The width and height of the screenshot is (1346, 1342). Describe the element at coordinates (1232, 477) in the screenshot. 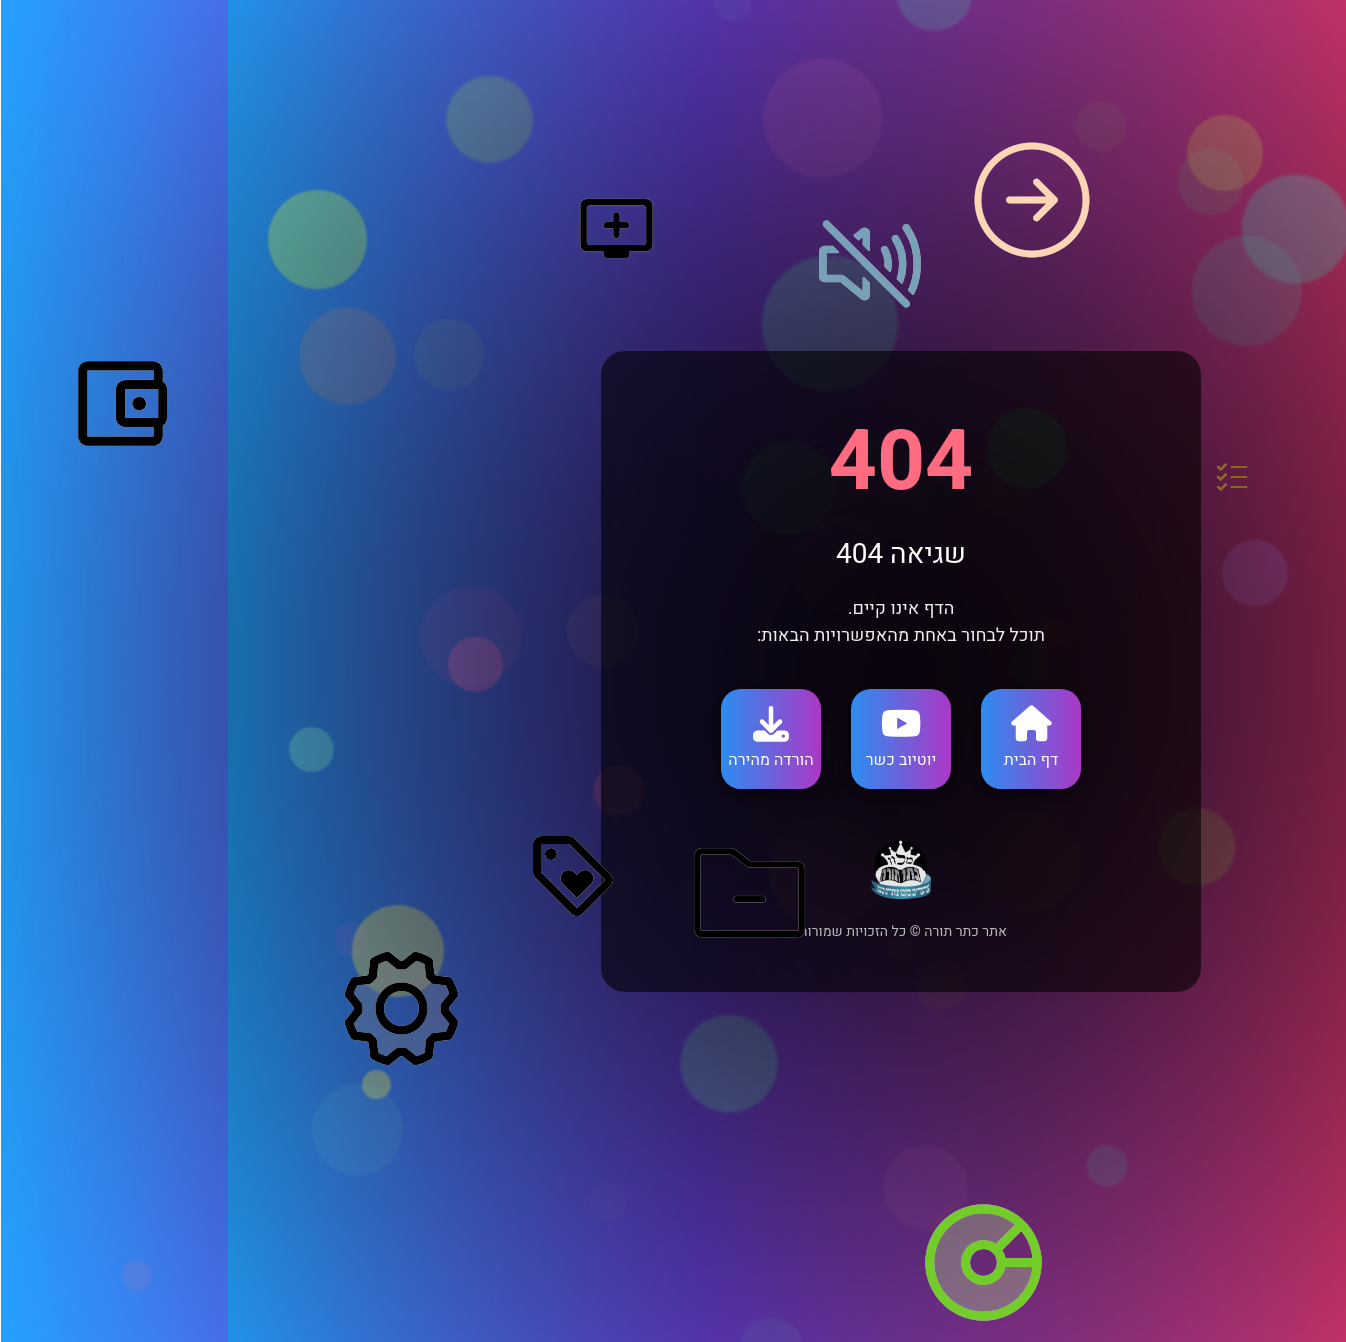

I see `view completed tasks or checklist` at that location.